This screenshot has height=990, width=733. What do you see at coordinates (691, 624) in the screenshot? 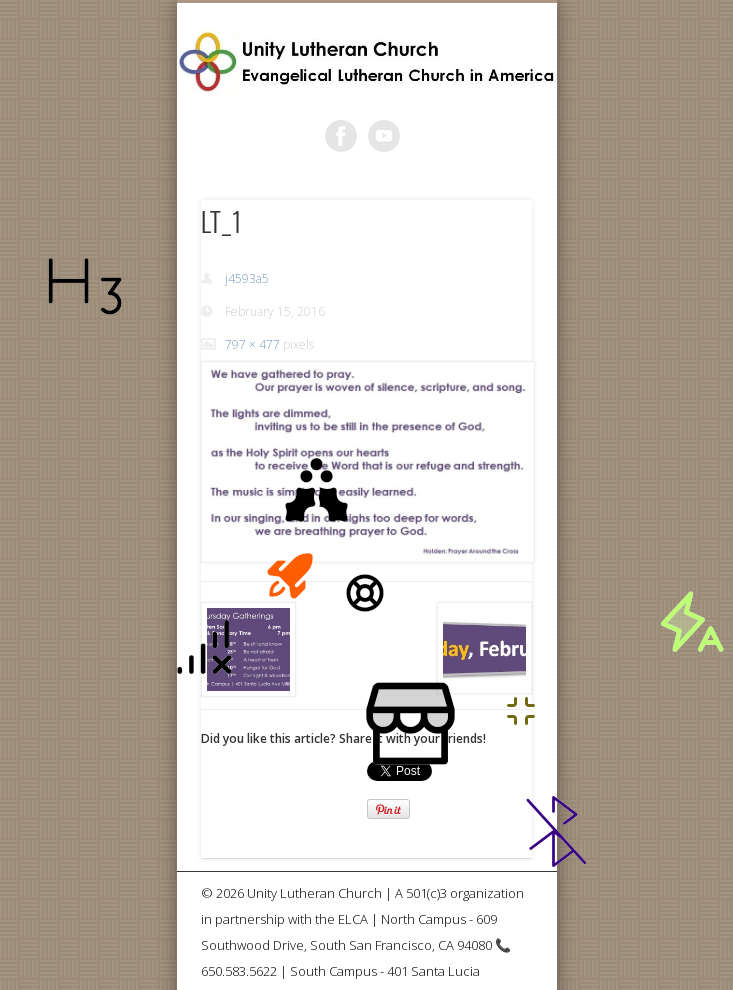
I see `toggle auto-flash mode in camera settings` at bounding box center [691, 624].